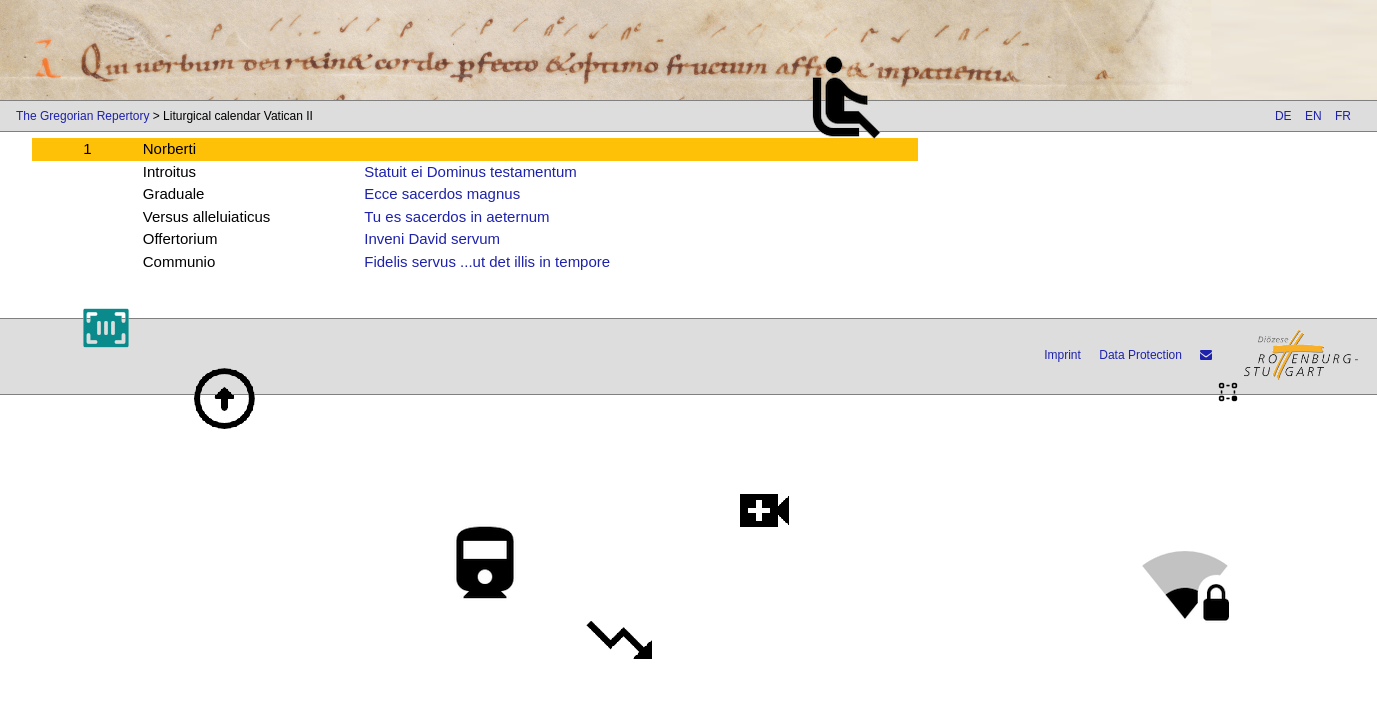 The width and height of the screenshot is (1377, 720). Describe the element at coordinates (224, 398) in the screenshot. I see `upload a file or content` at that location.